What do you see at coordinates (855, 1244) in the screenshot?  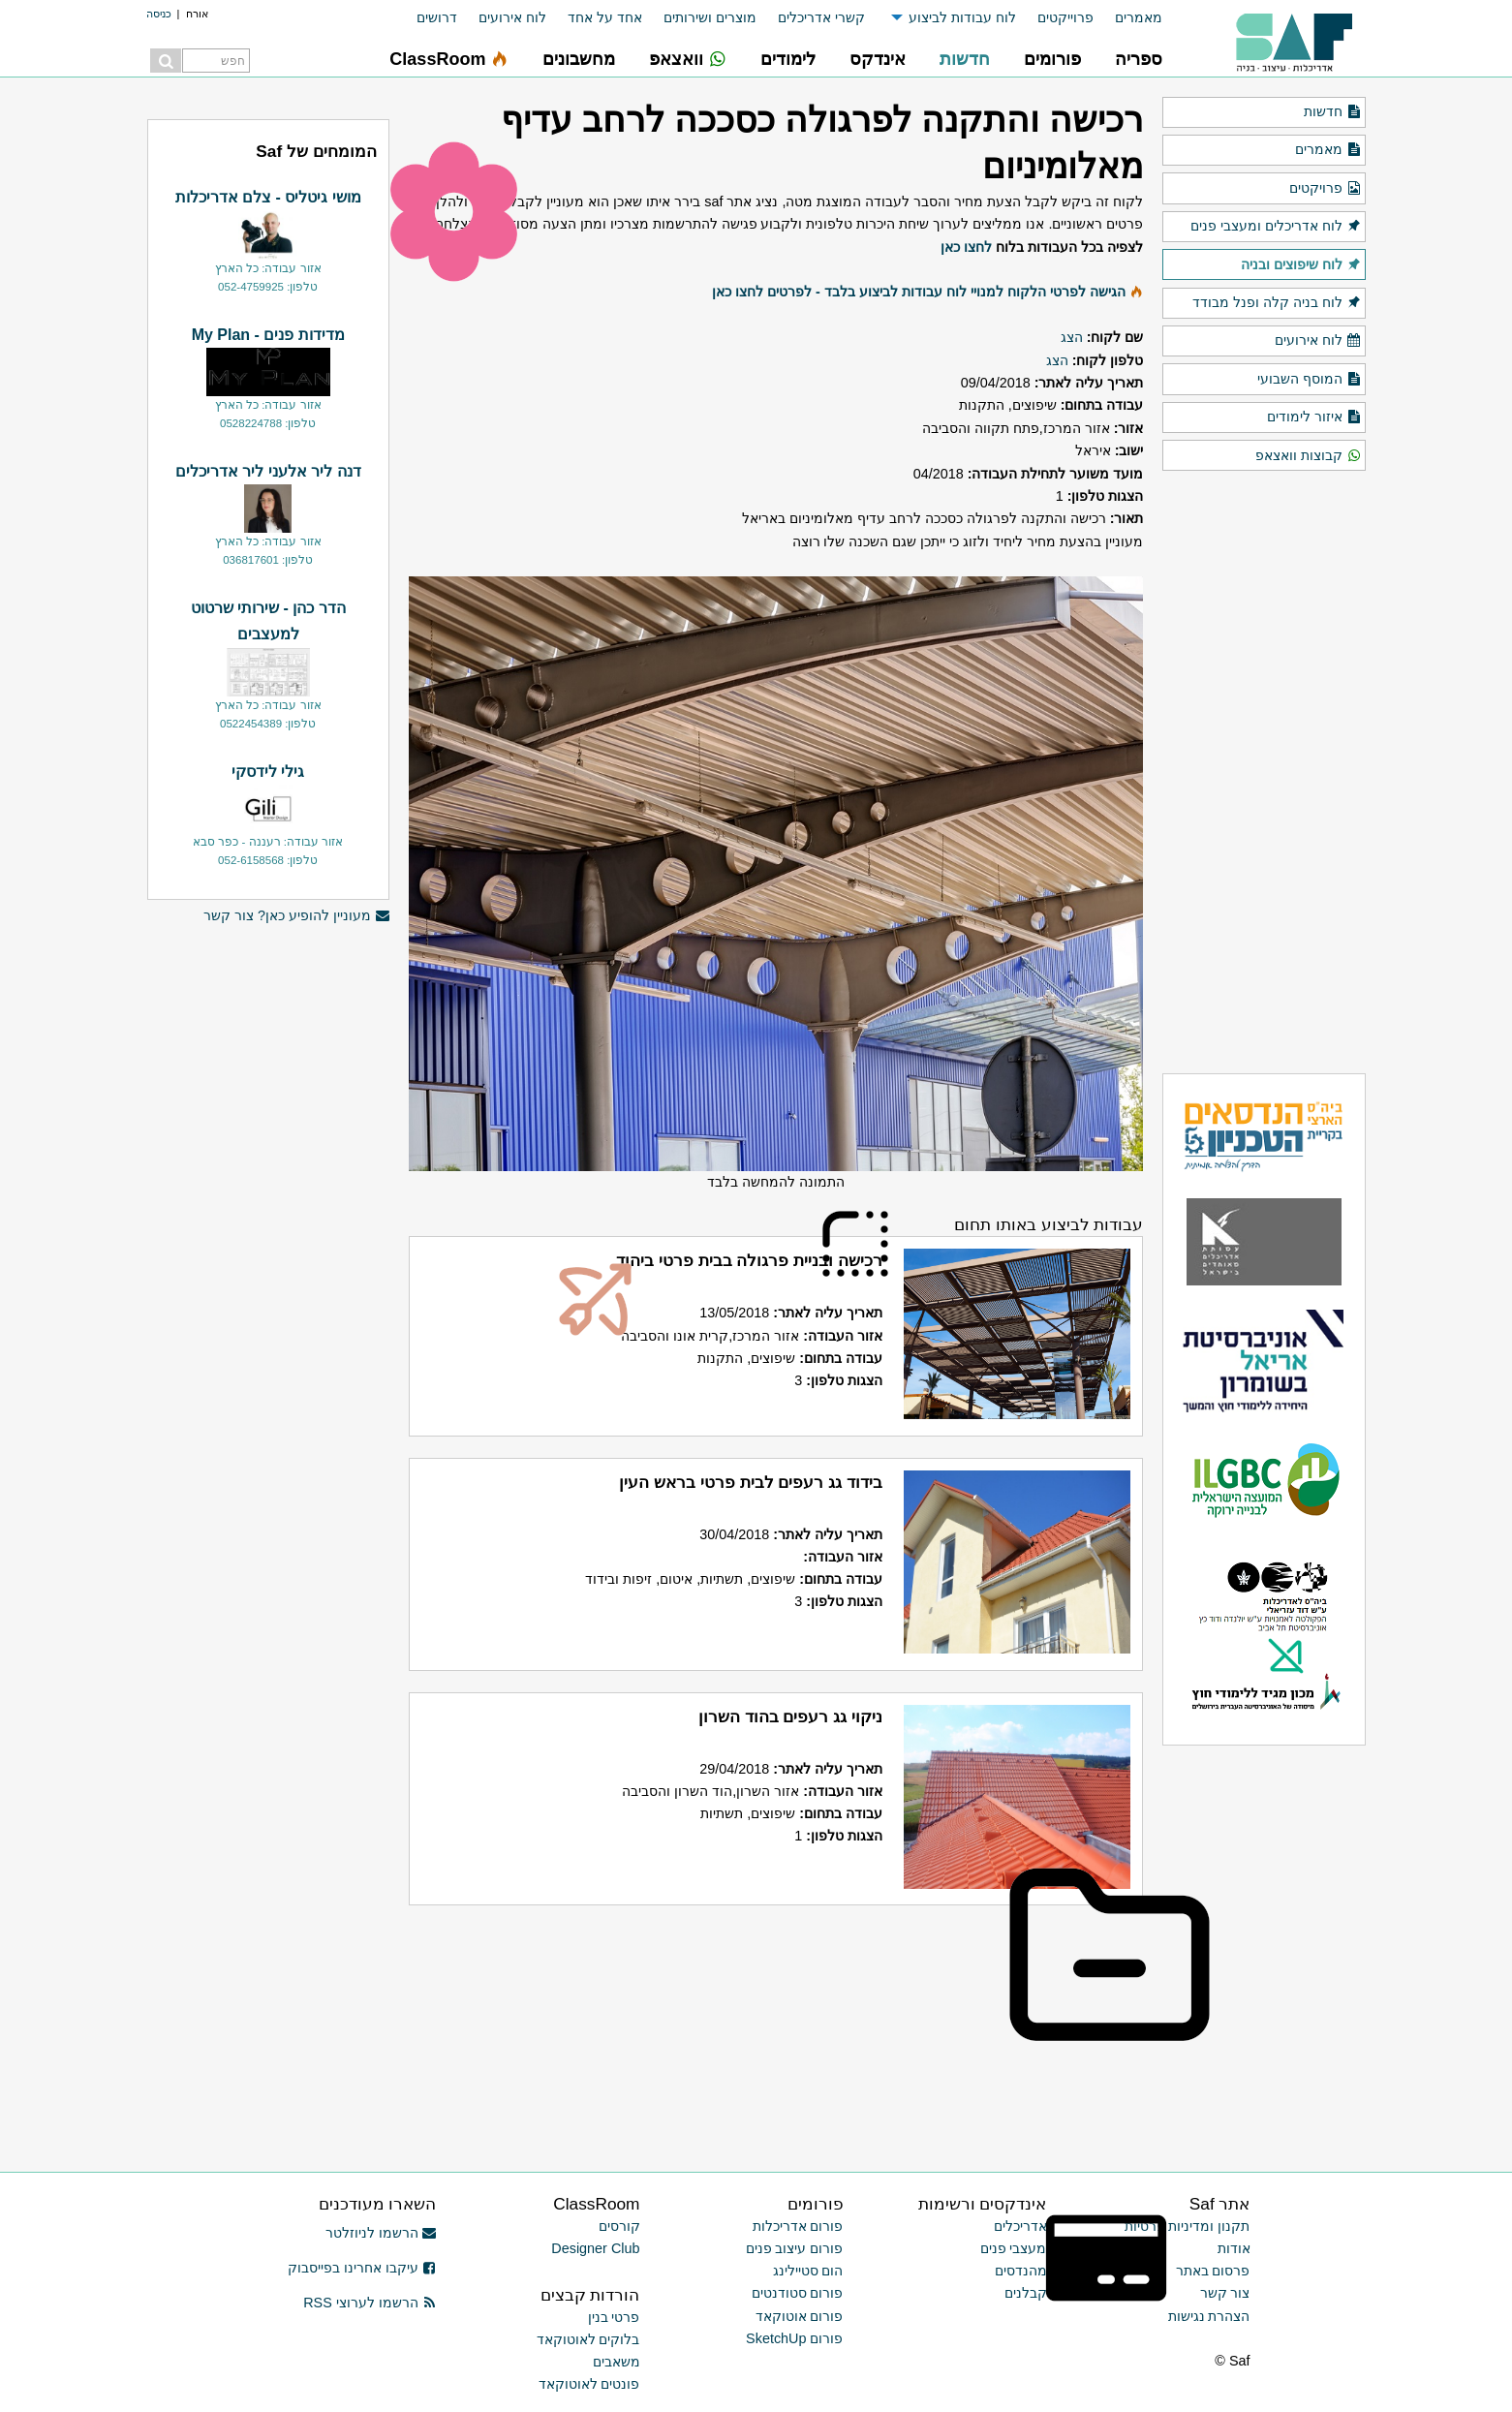 I see `adjust corner radius settings` at bounding box center [855, 1244].